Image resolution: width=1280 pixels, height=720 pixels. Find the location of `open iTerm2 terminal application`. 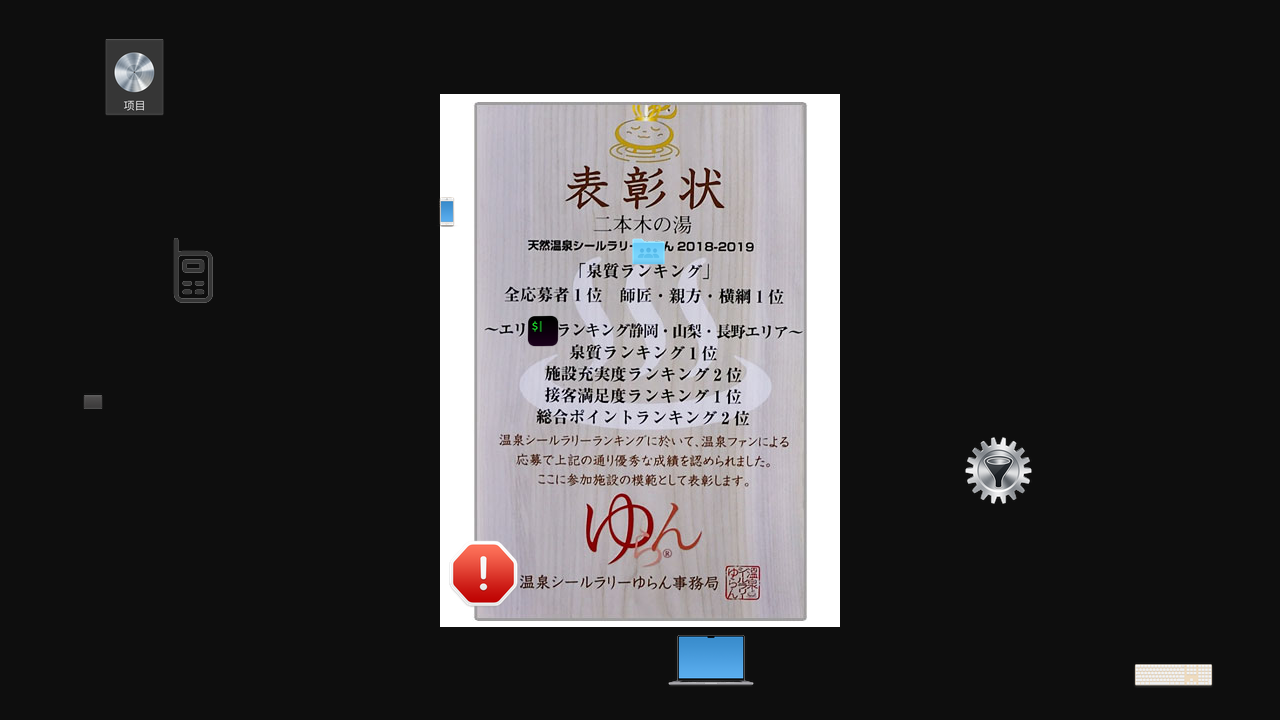

open iTerm2 terminal application is located at coordinates (543, 331).